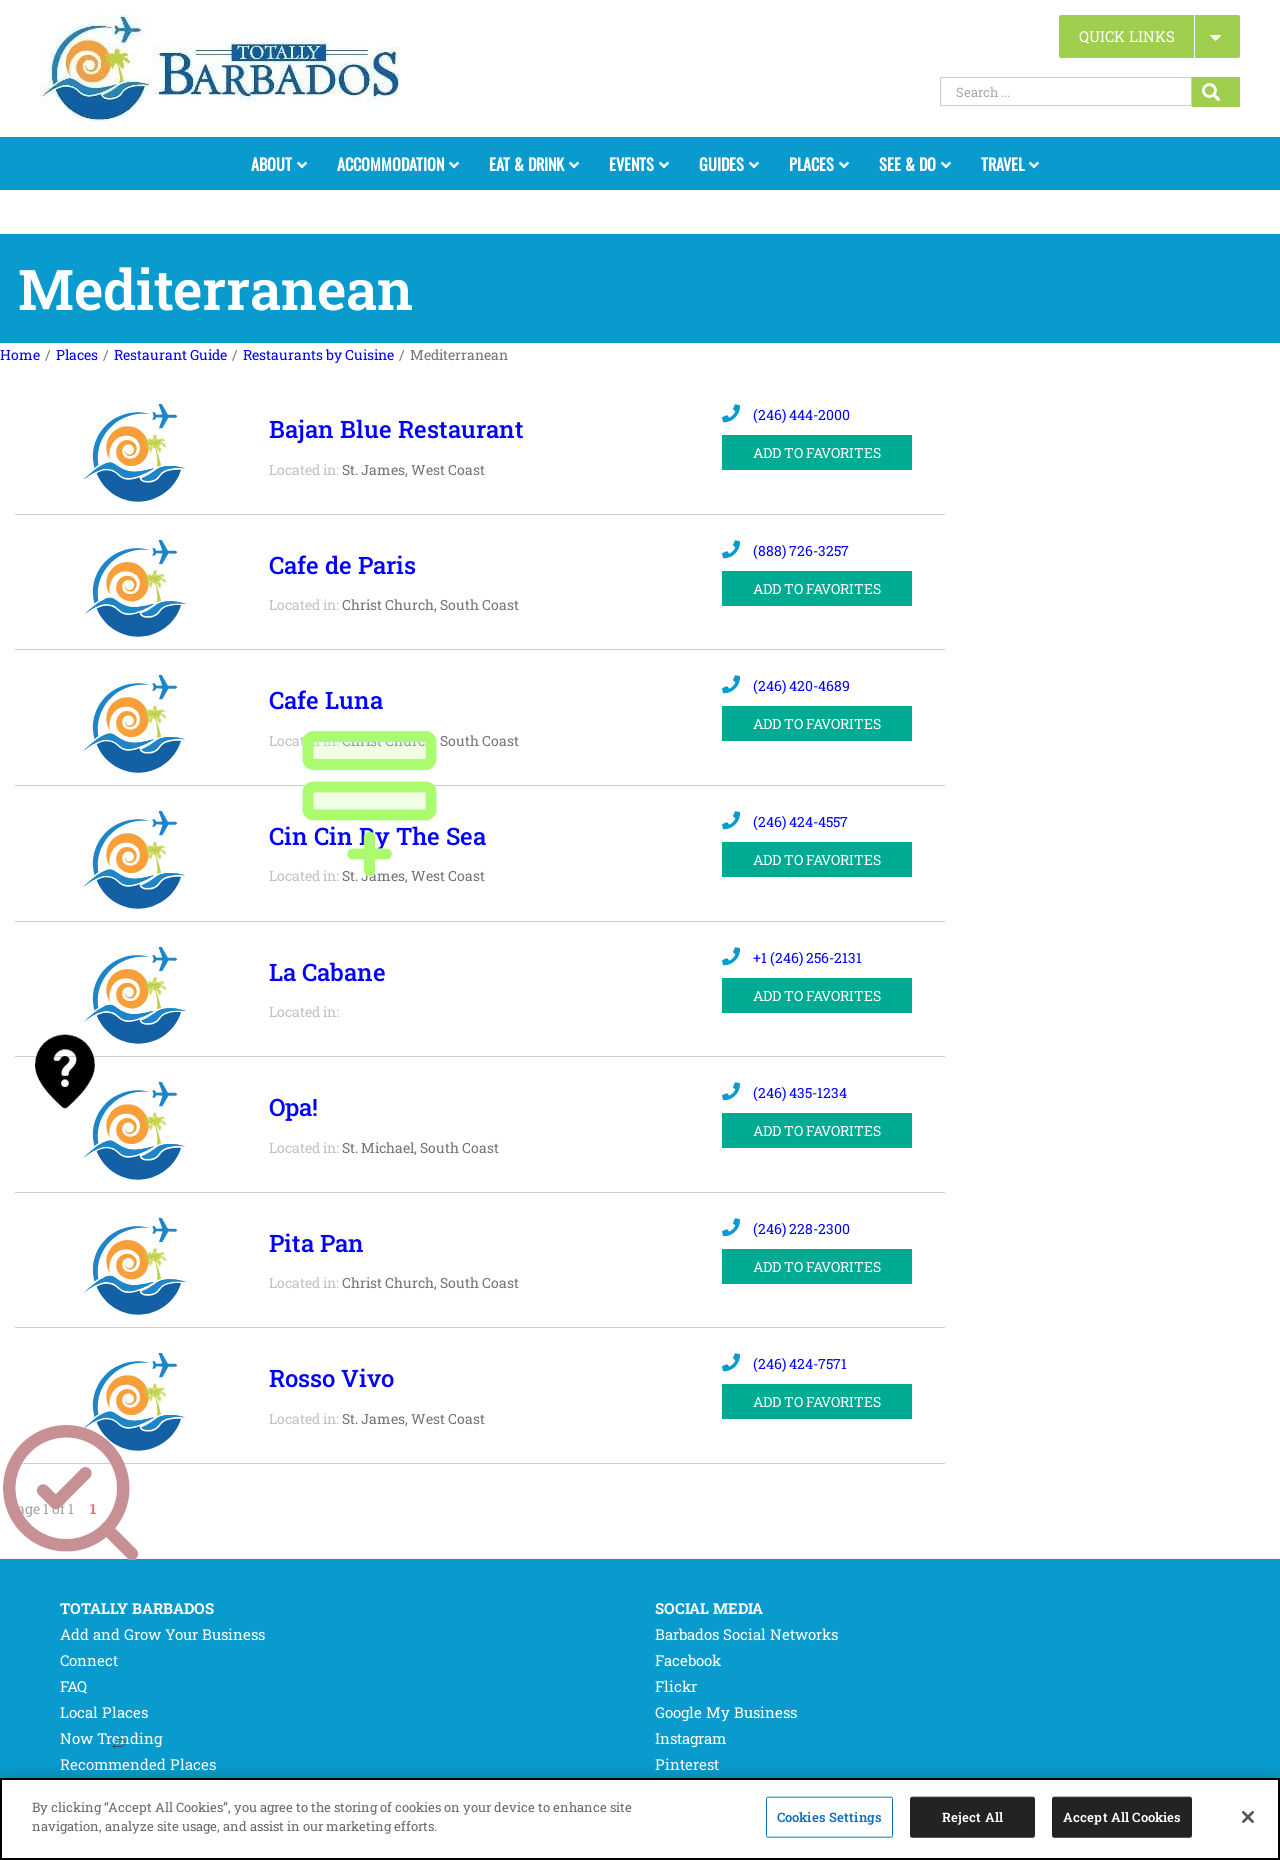 Image resolution: width=1280 pixels, height=1860 pixels. I want to click on add a new row below, so click(369, 792).